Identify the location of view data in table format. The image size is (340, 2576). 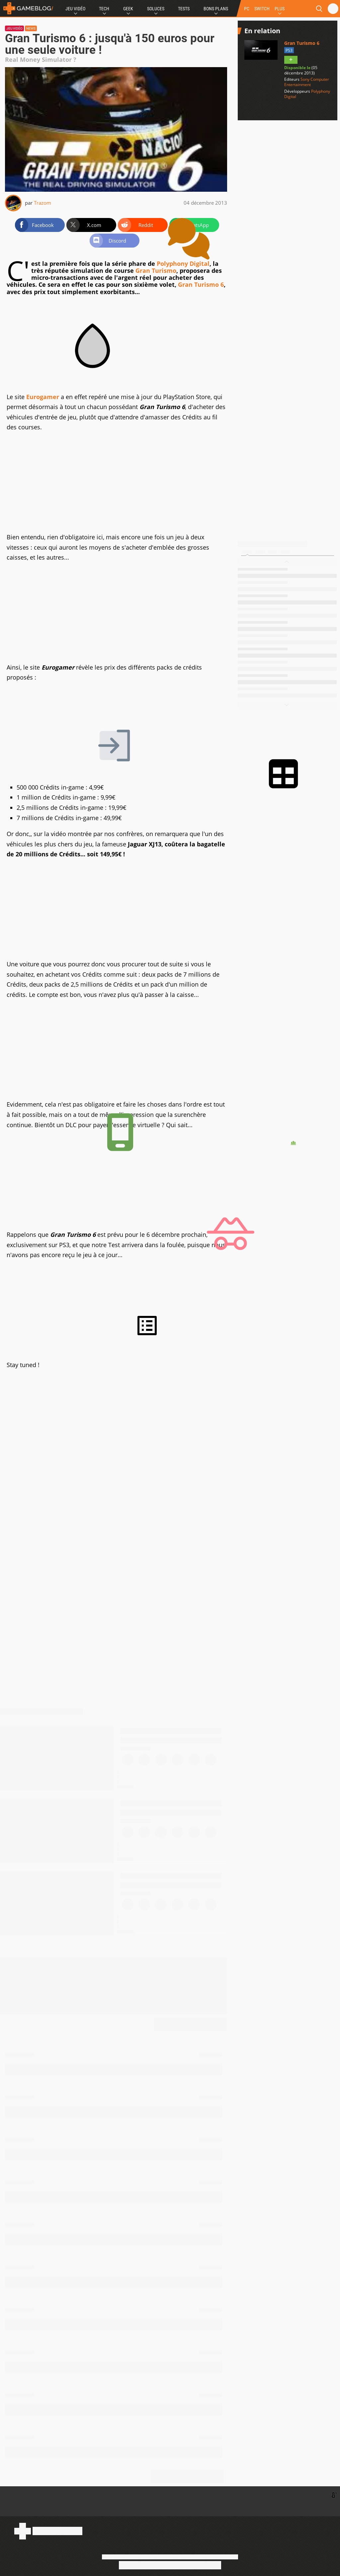
(283, 774).